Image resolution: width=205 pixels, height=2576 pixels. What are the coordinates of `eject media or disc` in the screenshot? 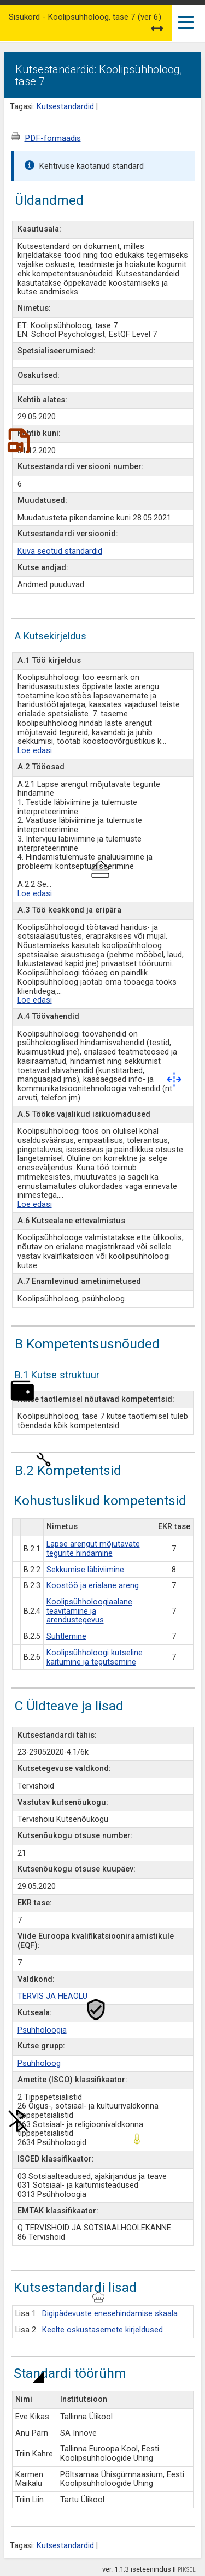 It's located at (100, 870).